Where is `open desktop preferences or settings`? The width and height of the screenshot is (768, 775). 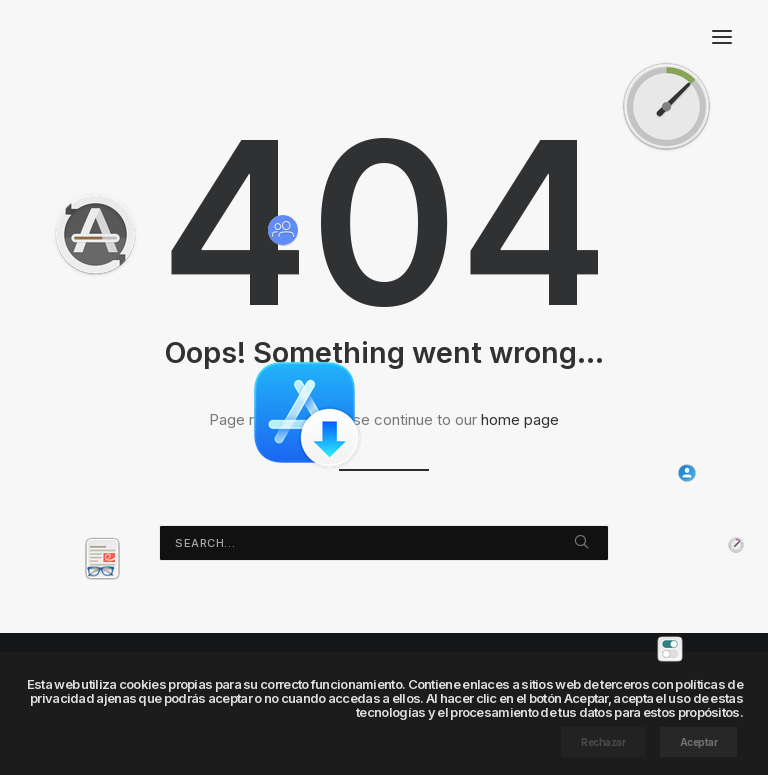
open desktop preferences or settings is located at coordinates (670, 649).